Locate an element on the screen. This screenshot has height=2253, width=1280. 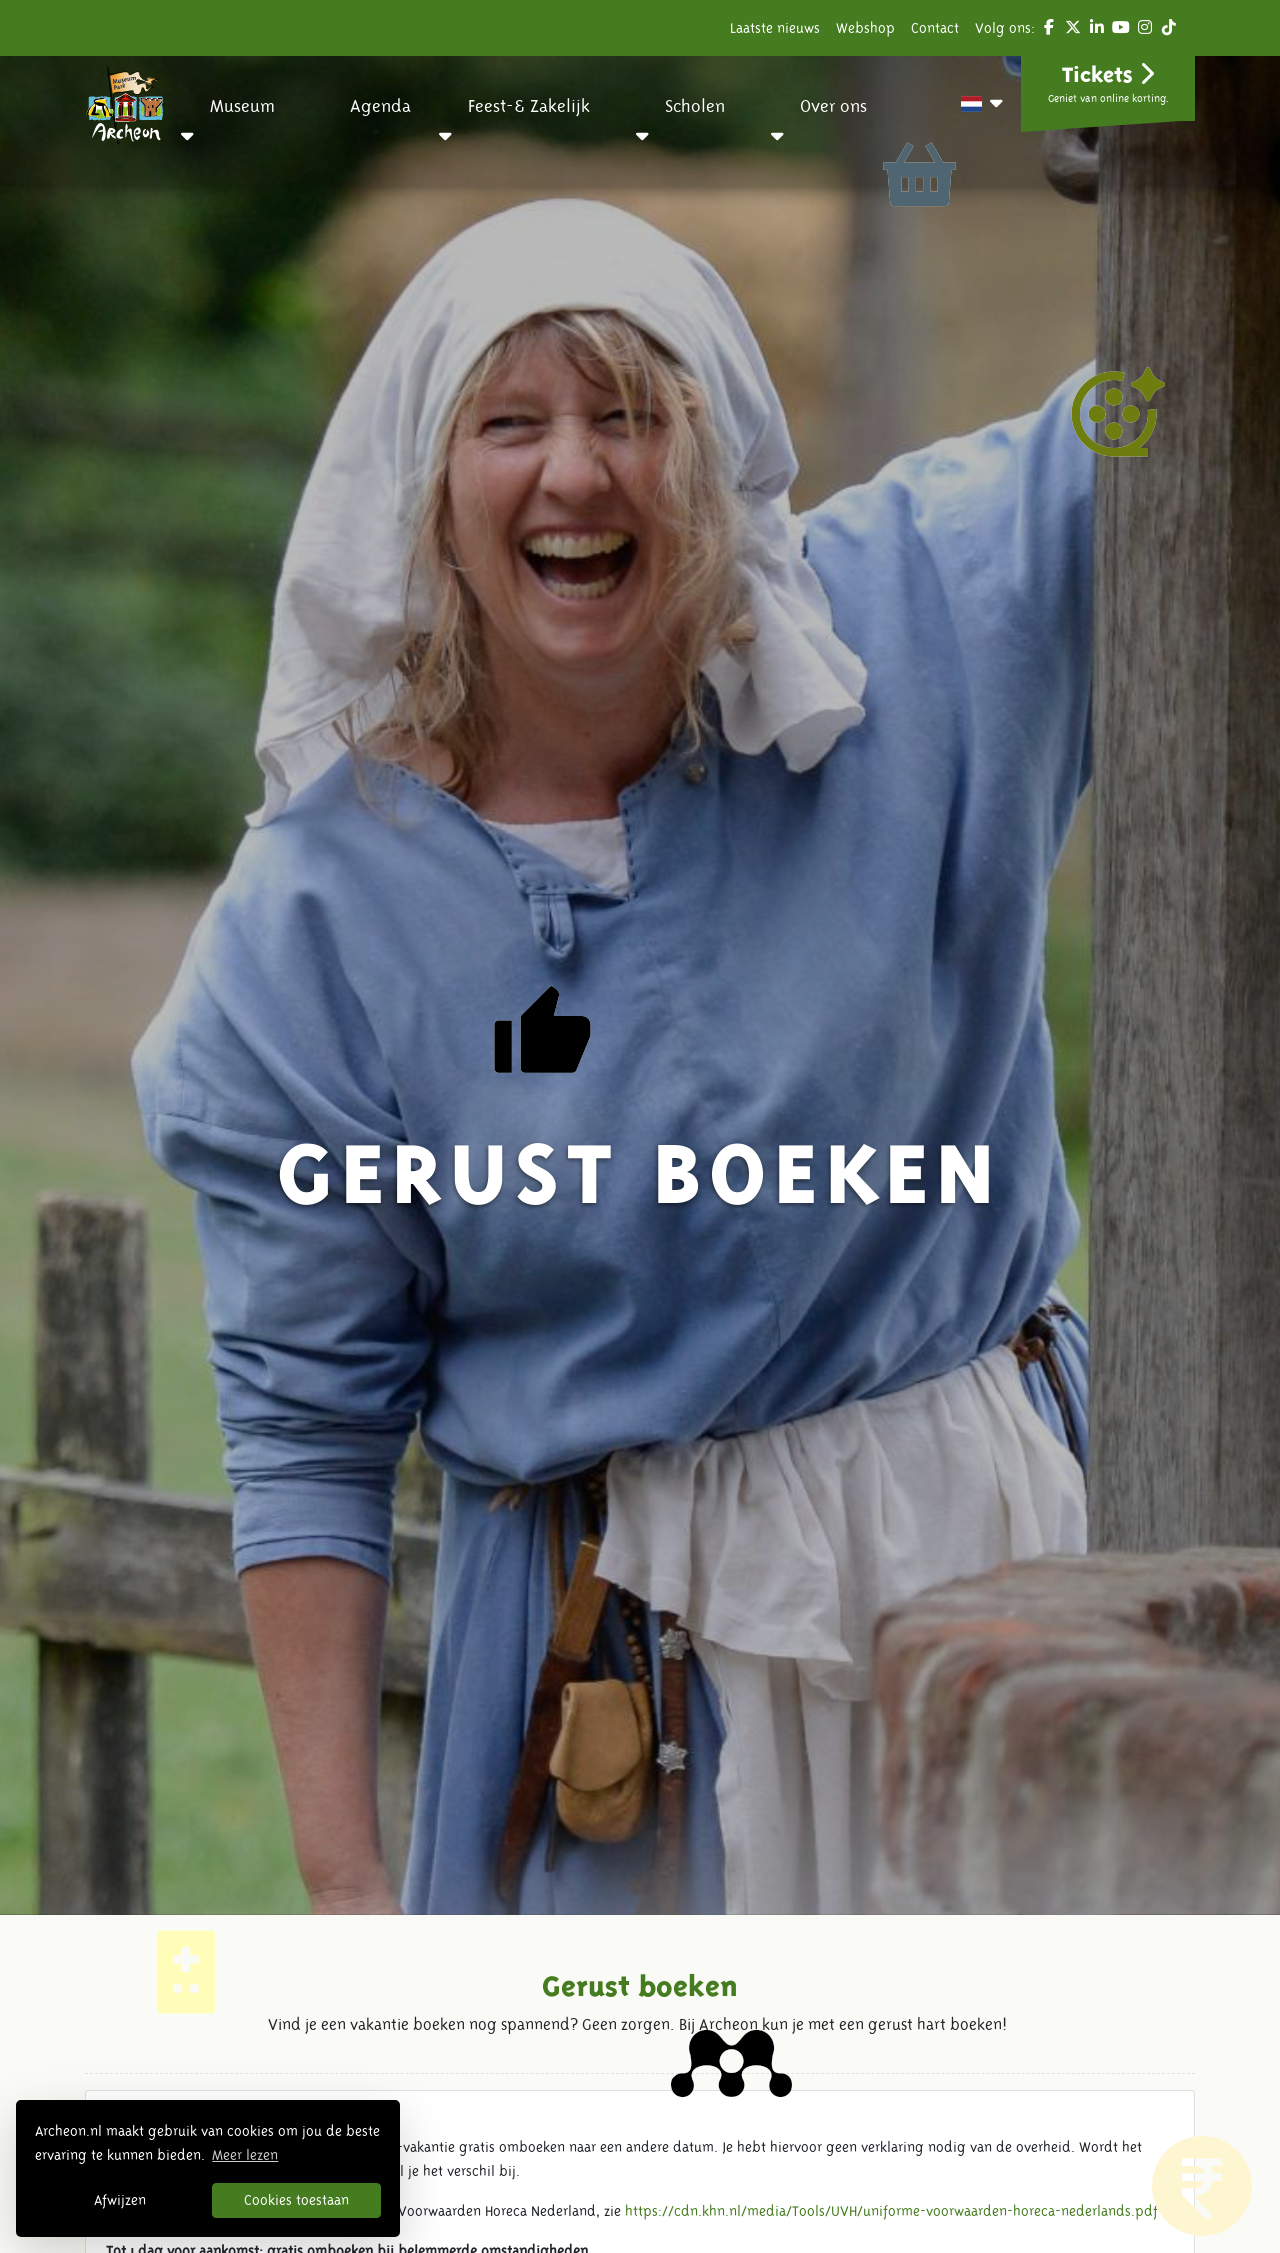
view balance in Indian rupees is located at coordinates (1202, 2186).